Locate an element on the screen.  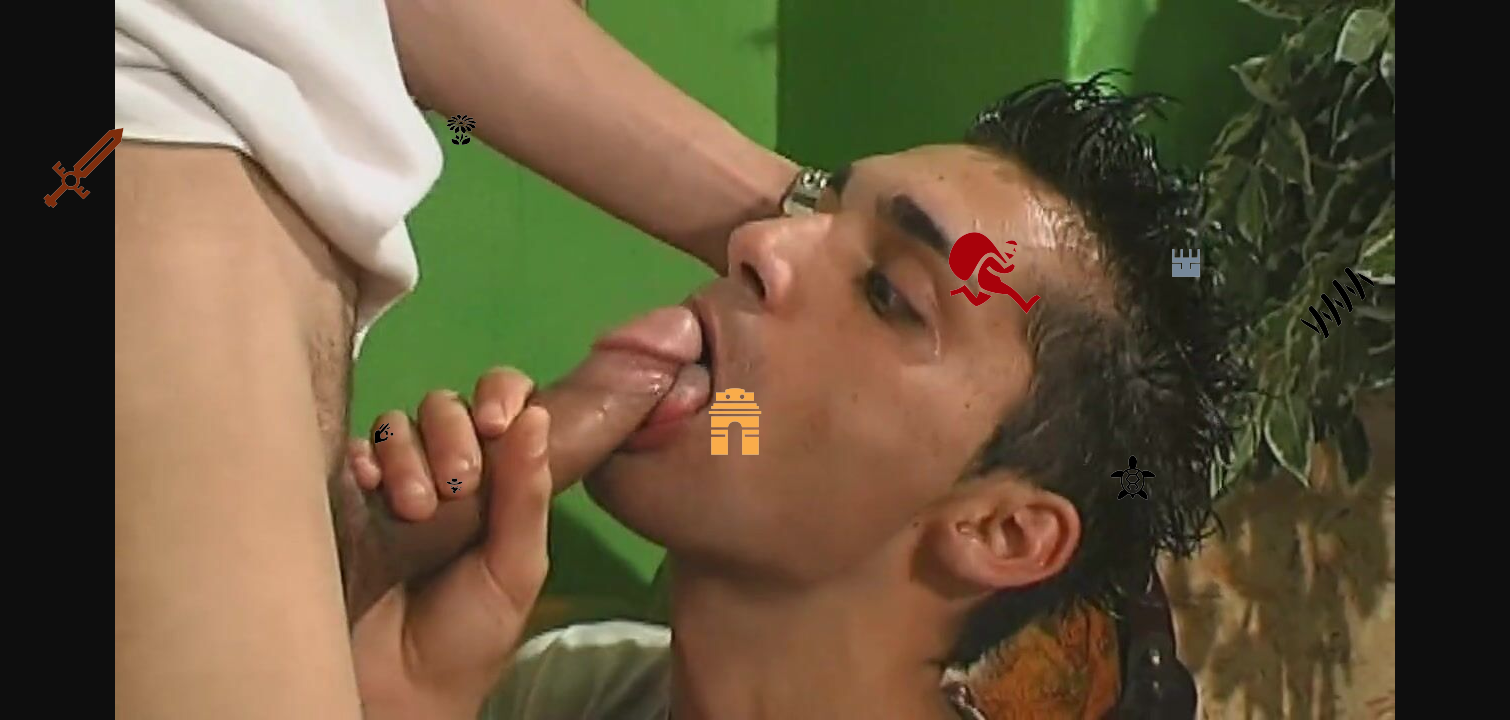
tap to flick or shoot a marble is located at coordinates (387, 433).